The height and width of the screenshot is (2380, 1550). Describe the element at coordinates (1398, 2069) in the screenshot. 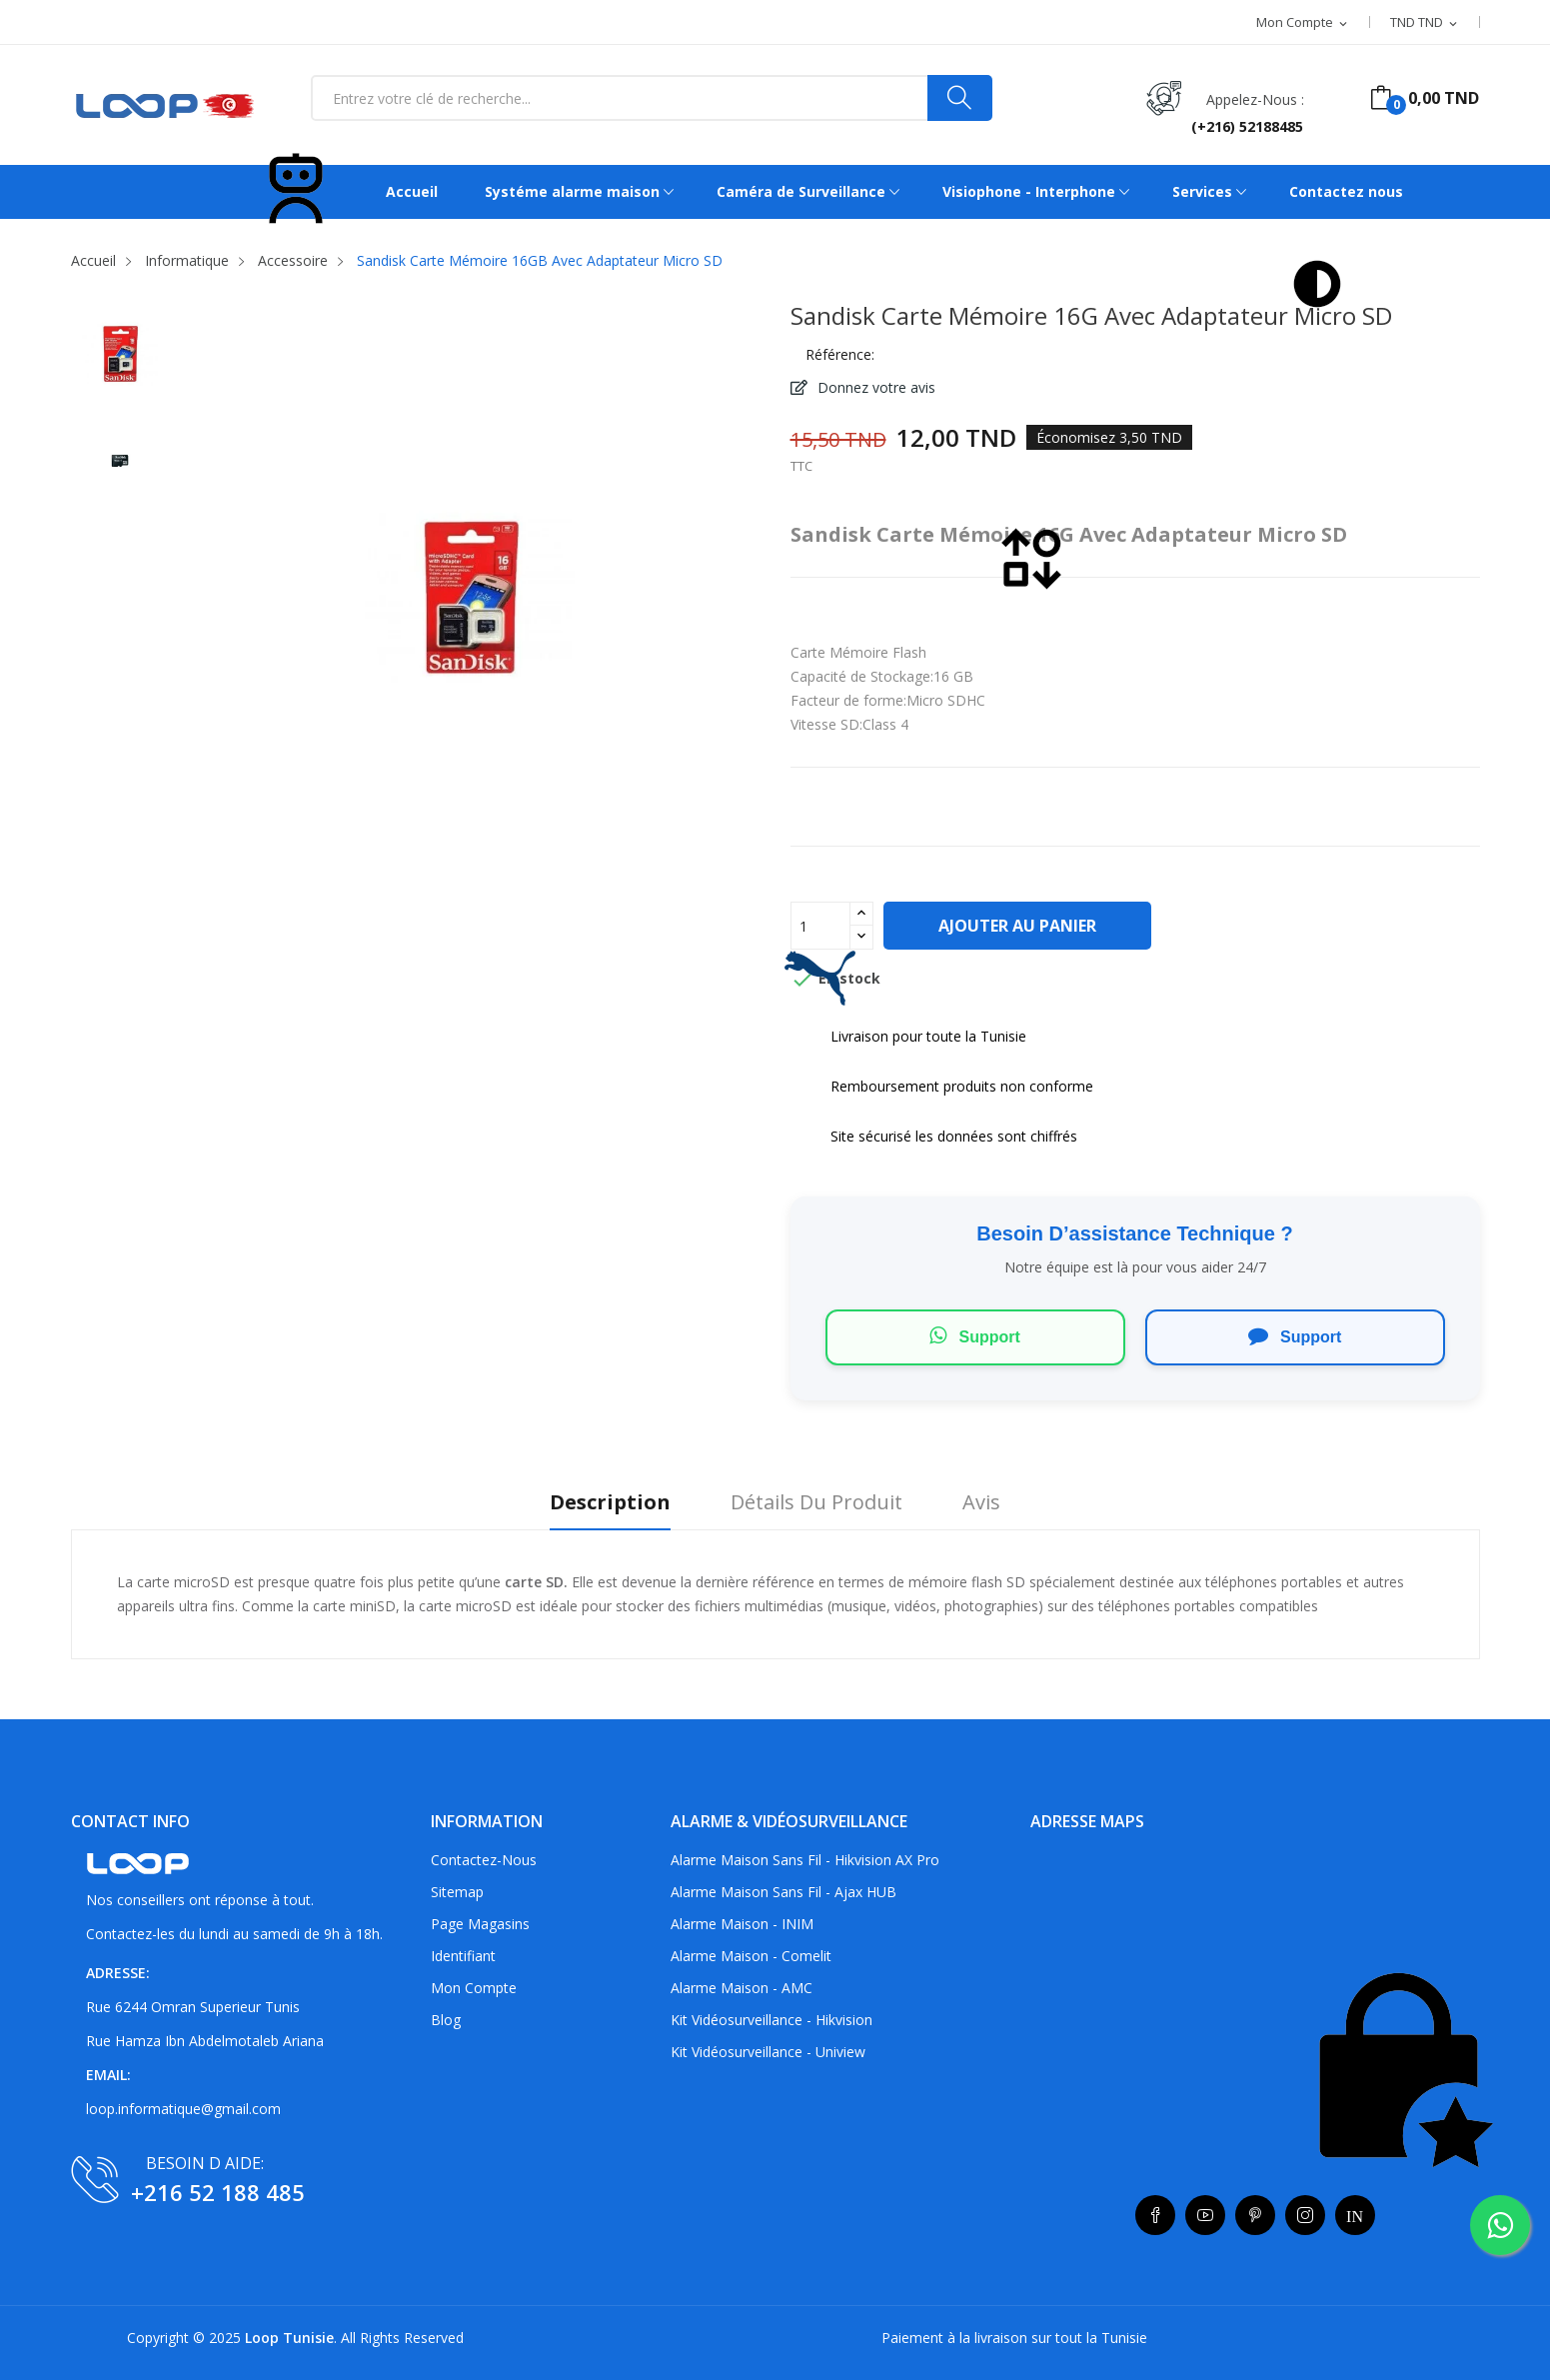

I see `mark a security setting as favorite` at that location.